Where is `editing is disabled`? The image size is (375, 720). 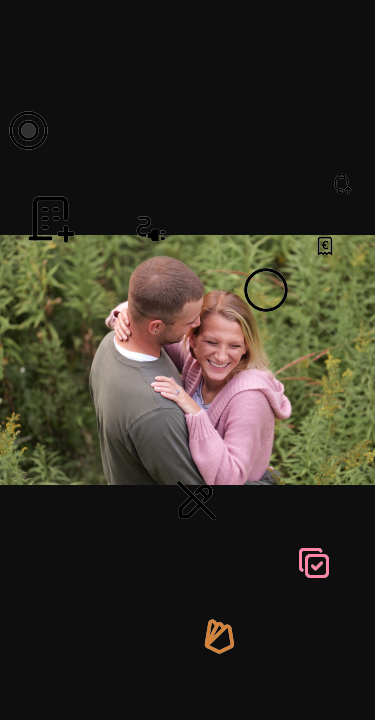
editing is disabled is located at coordinates (196, 500).